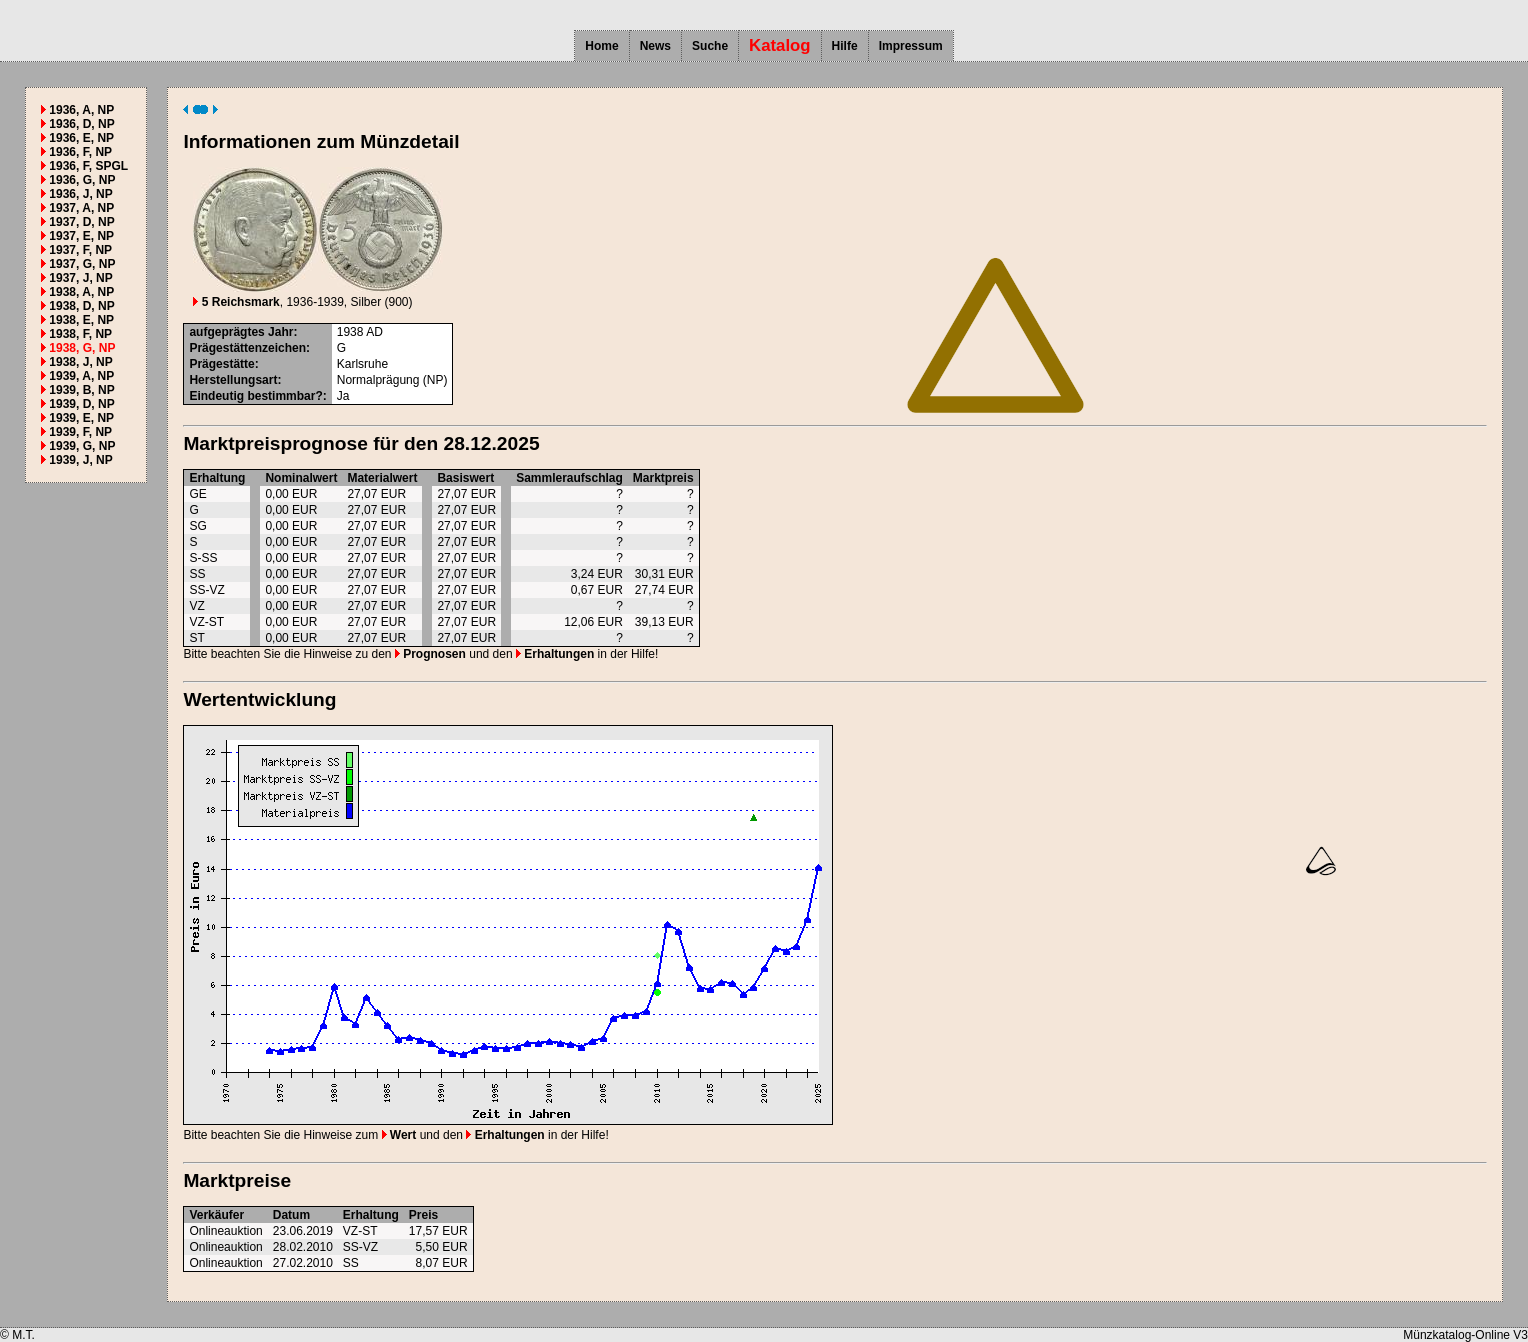 This screenshot has height=1342, width=1528. I want to click on draw or insert a triangle shape, so click(995, 337).